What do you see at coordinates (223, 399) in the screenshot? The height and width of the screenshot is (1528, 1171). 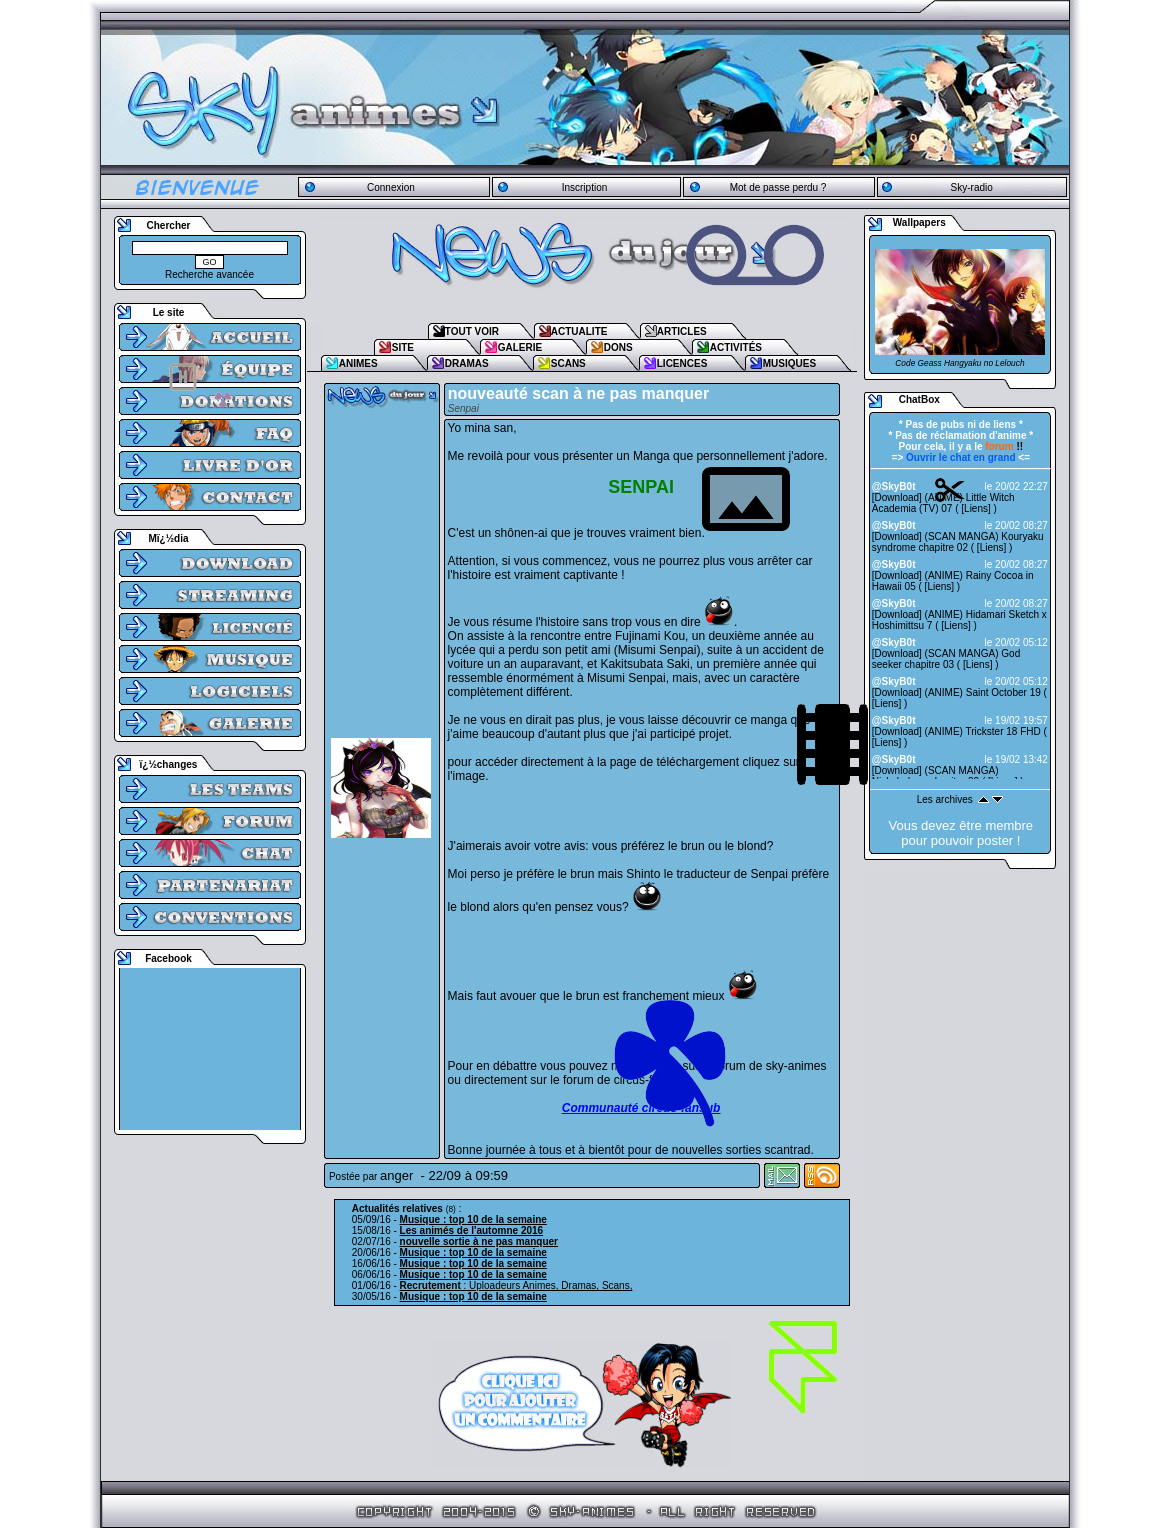 I see `indicates radioactive or hazardous material warning` at bounding box center [223, 399].